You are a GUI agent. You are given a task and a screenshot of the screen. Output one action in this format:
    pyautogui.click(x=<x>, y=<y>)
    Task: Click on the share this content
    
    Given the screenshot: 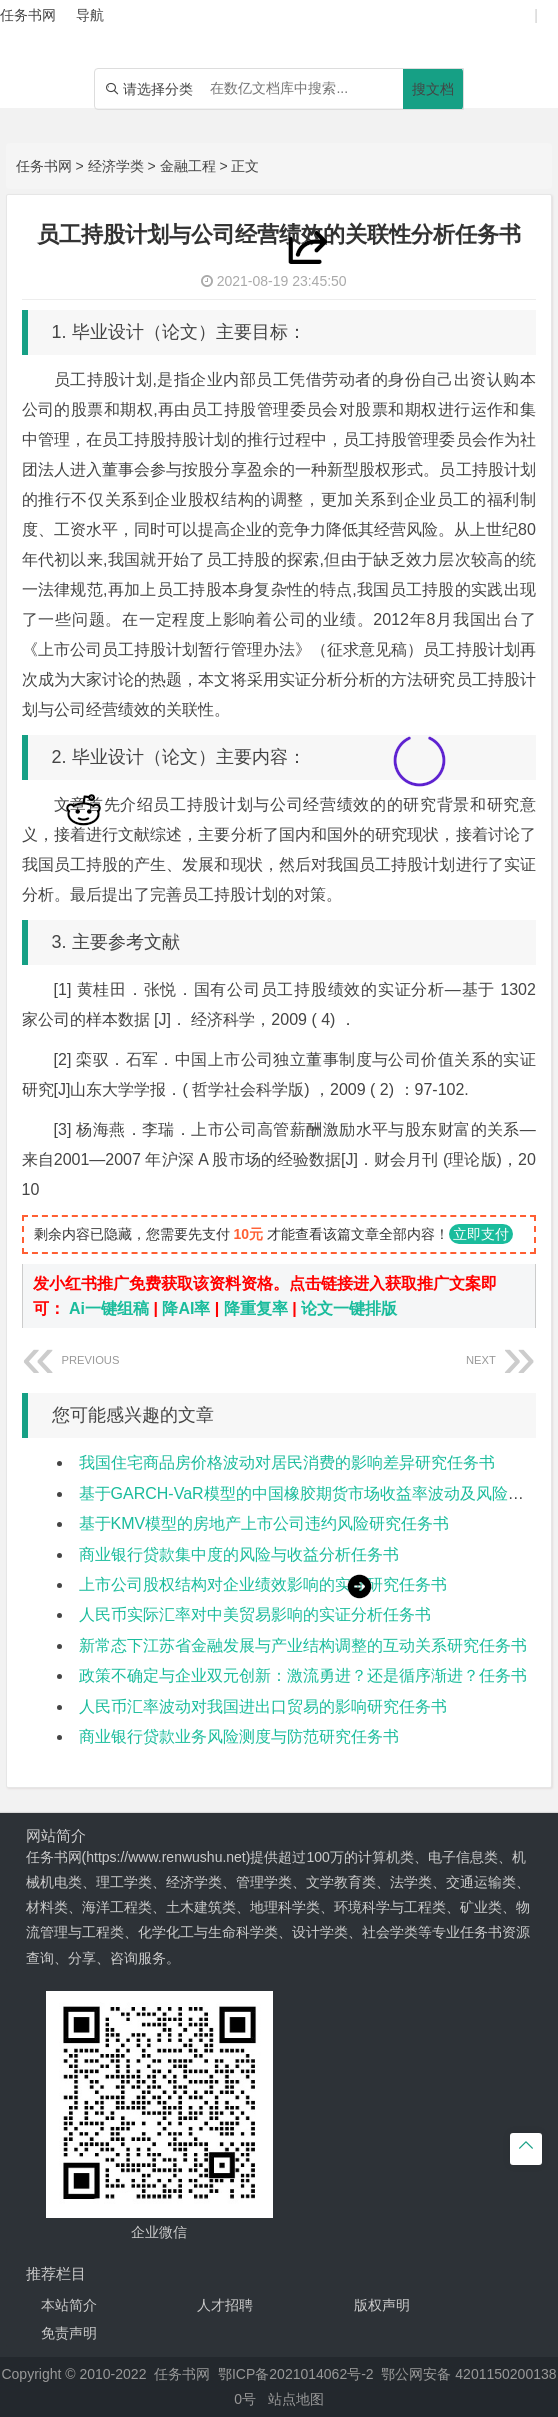 What is the action you would take?
    pyautogui.click(x=308, y=246)
    